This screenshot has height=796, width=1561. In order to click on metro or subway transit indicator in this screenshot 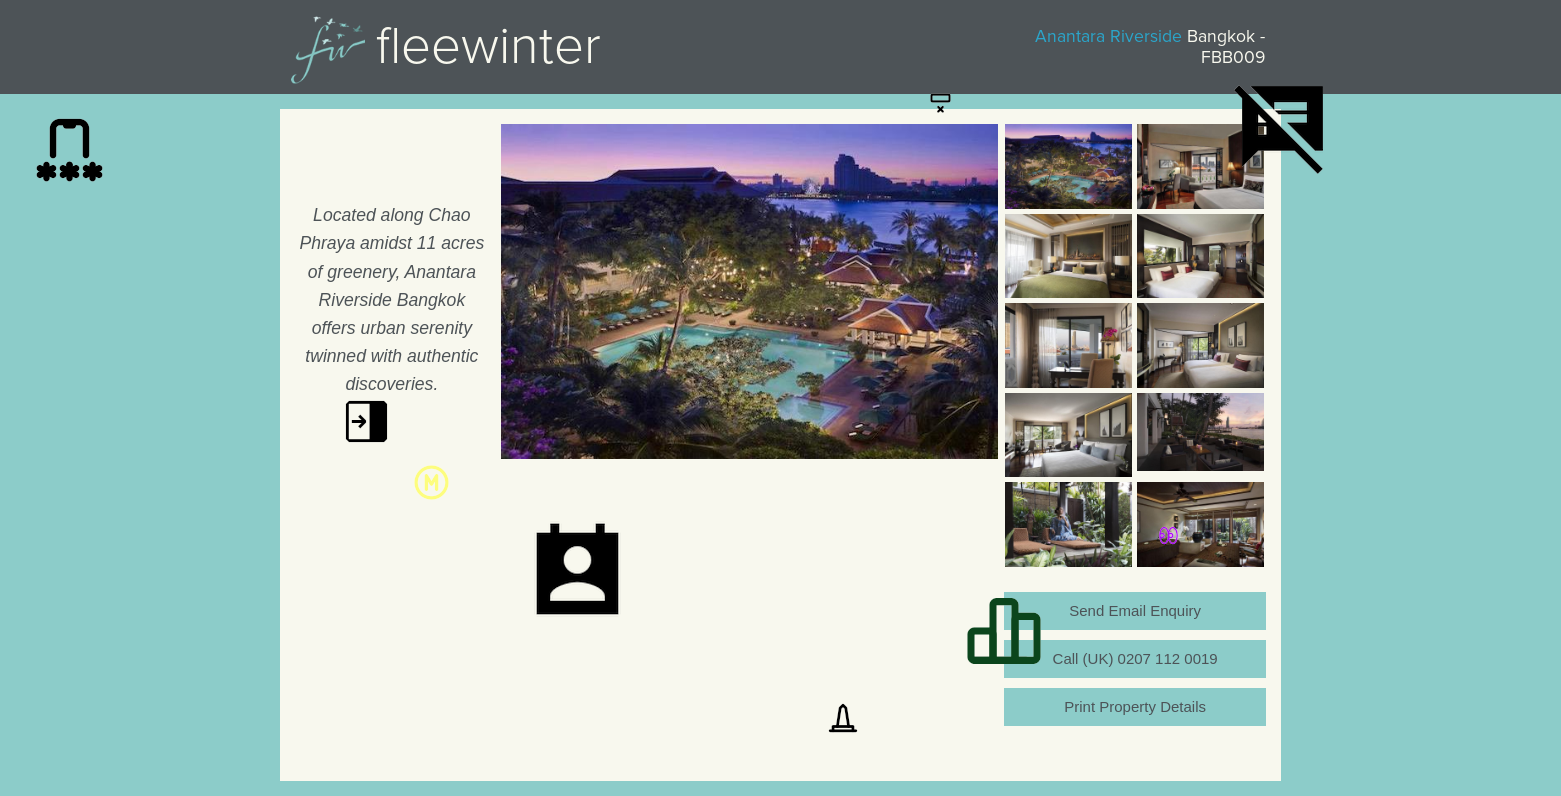, I will do `click(431, 482)`.